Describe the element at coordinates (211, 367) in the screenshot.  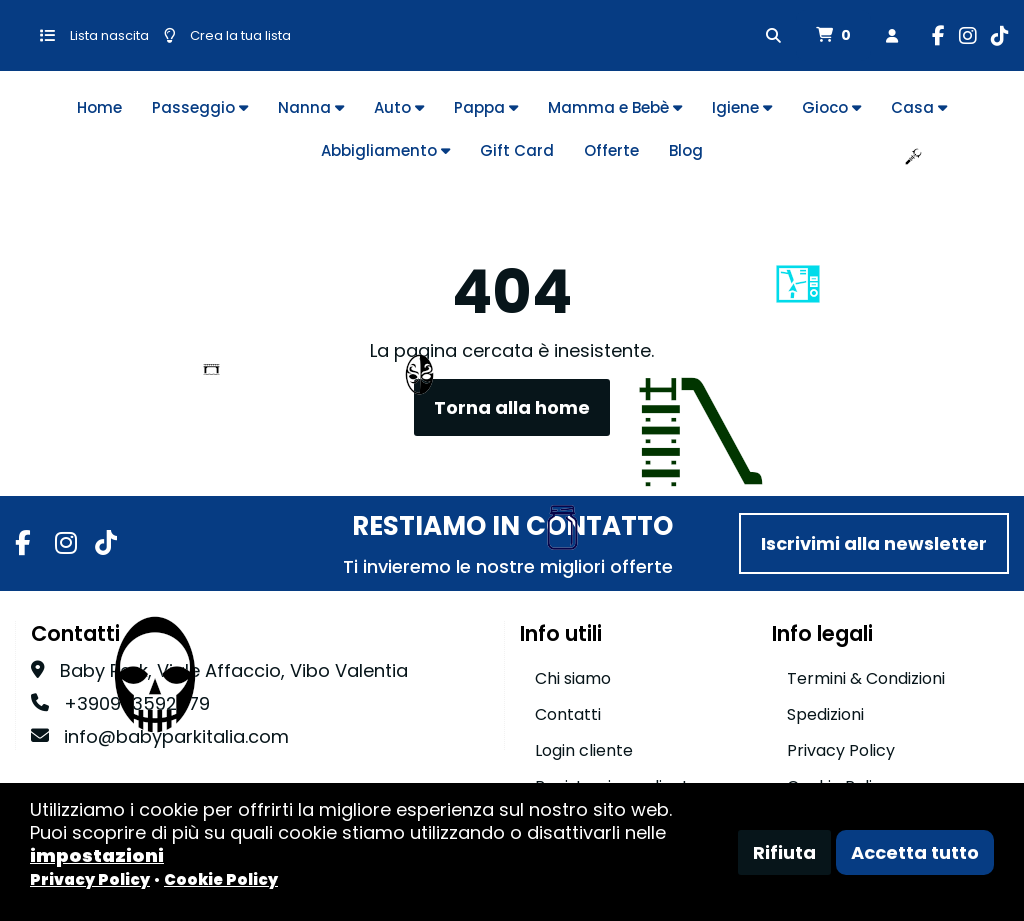
I see `view bridge or crossing information` at that location.